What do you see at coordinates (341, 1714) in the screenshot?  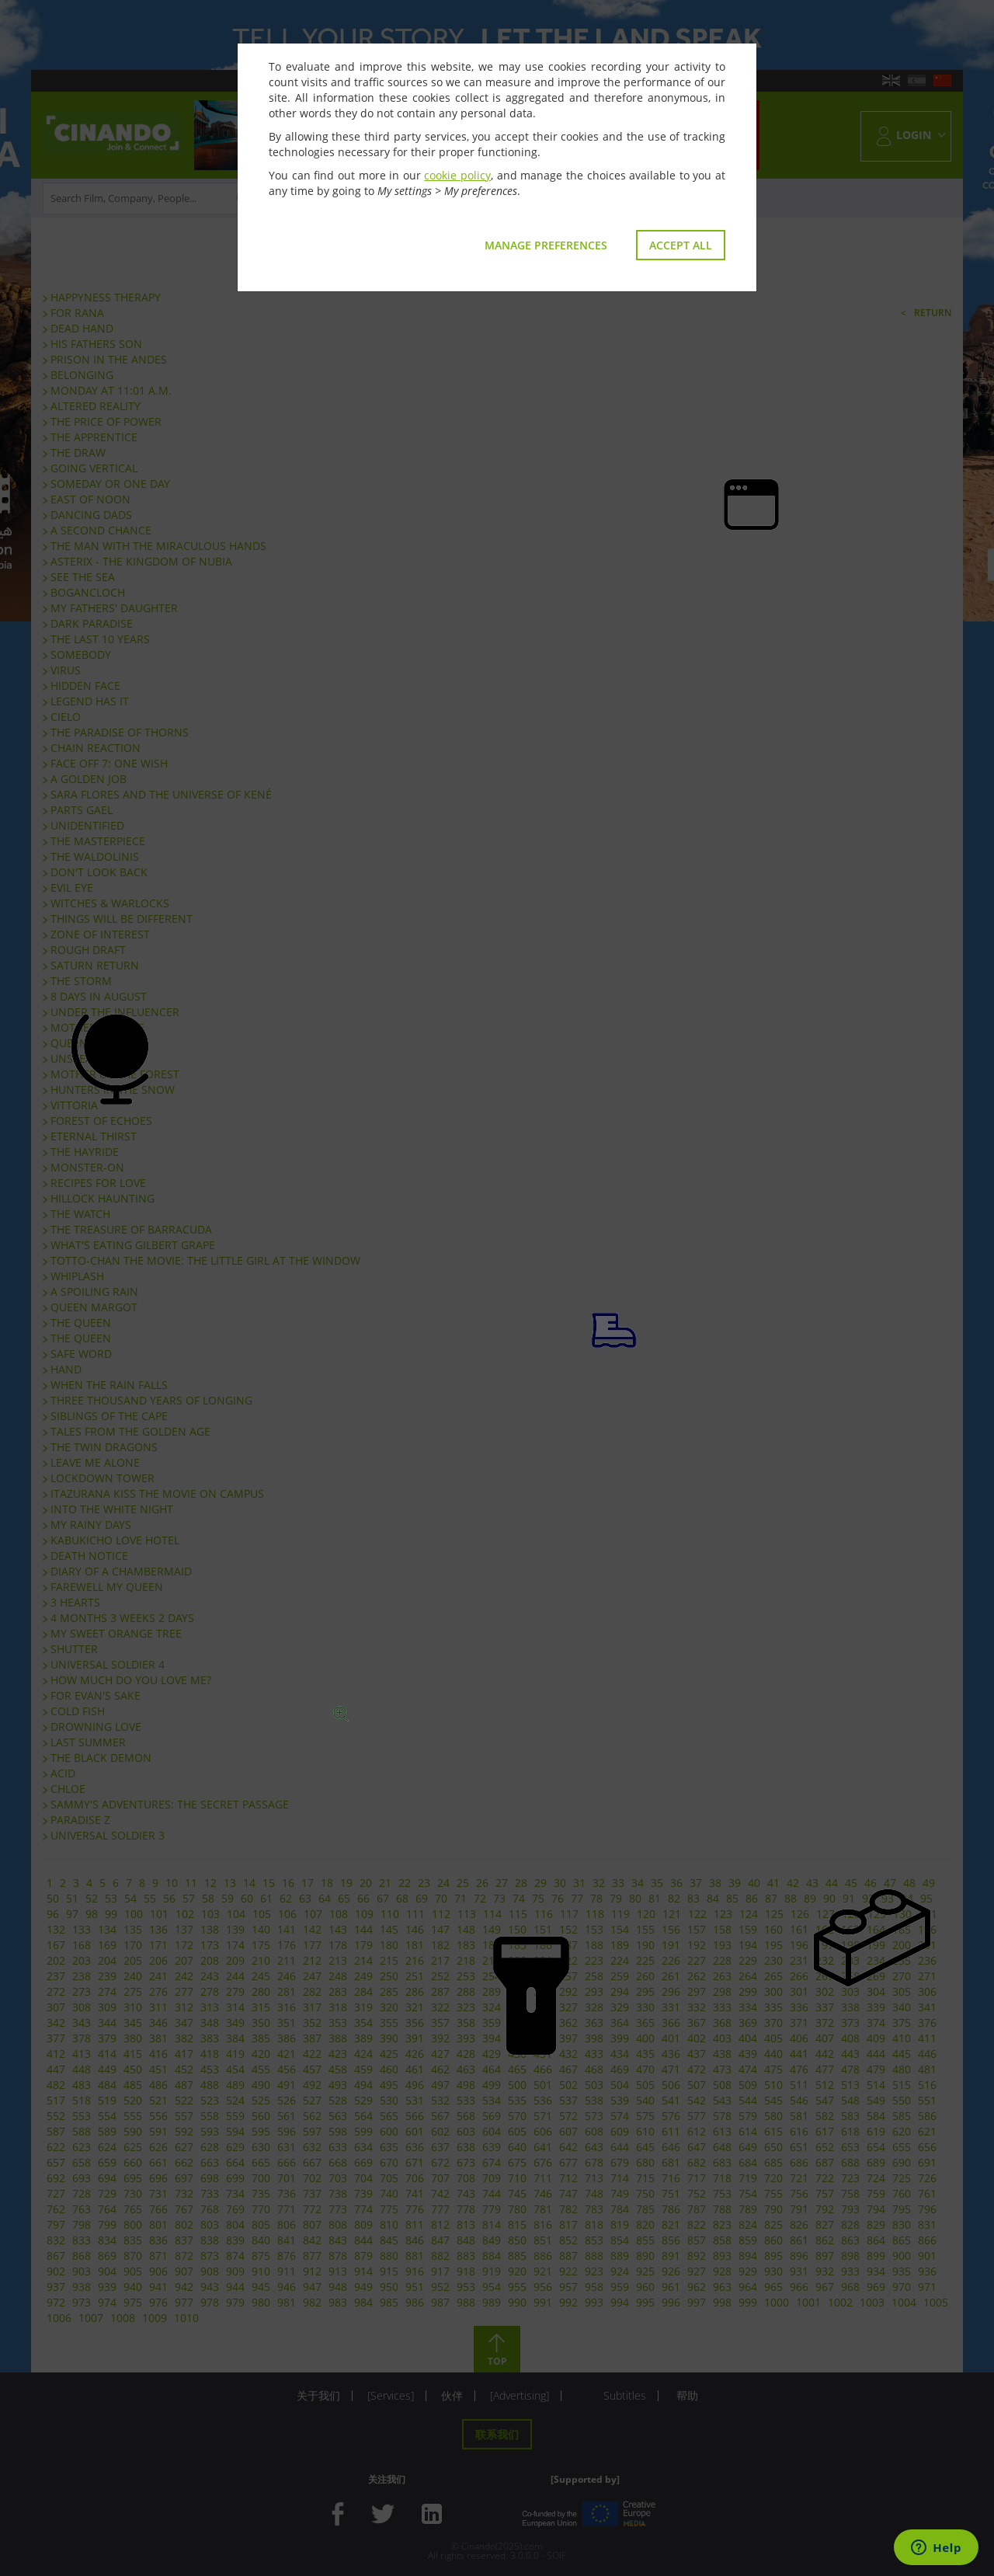 I see `zoom in on content` at bounding box center [341, 1714].